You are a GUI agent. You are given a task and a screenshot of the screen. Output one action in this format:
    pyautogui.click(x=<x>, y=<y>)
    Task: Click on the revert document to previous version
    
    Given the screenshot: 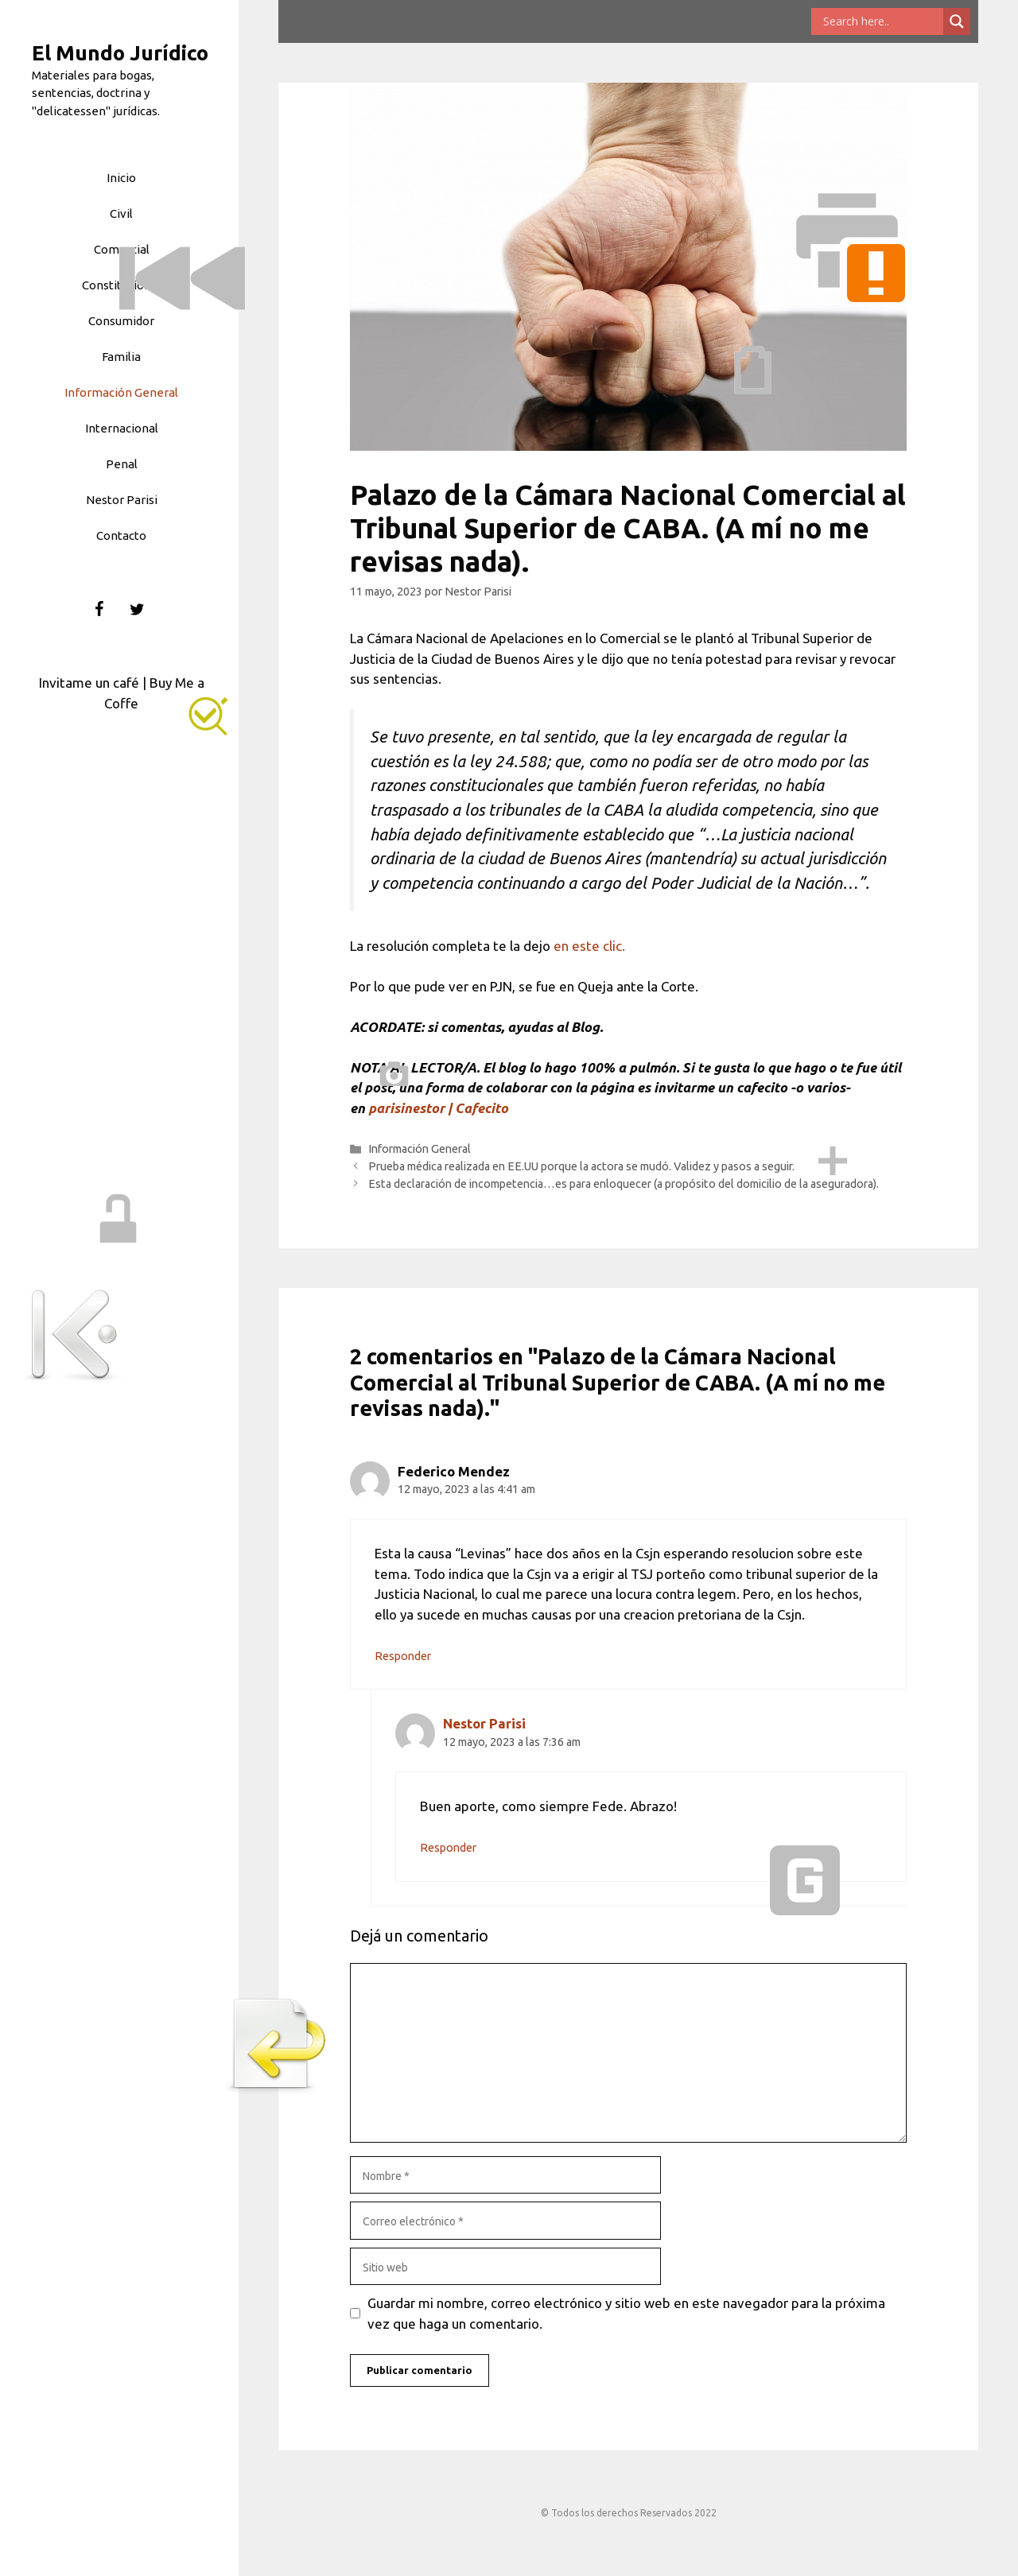 What is the action you would take?
    pyautogui.click(x=275, y=2043)
    